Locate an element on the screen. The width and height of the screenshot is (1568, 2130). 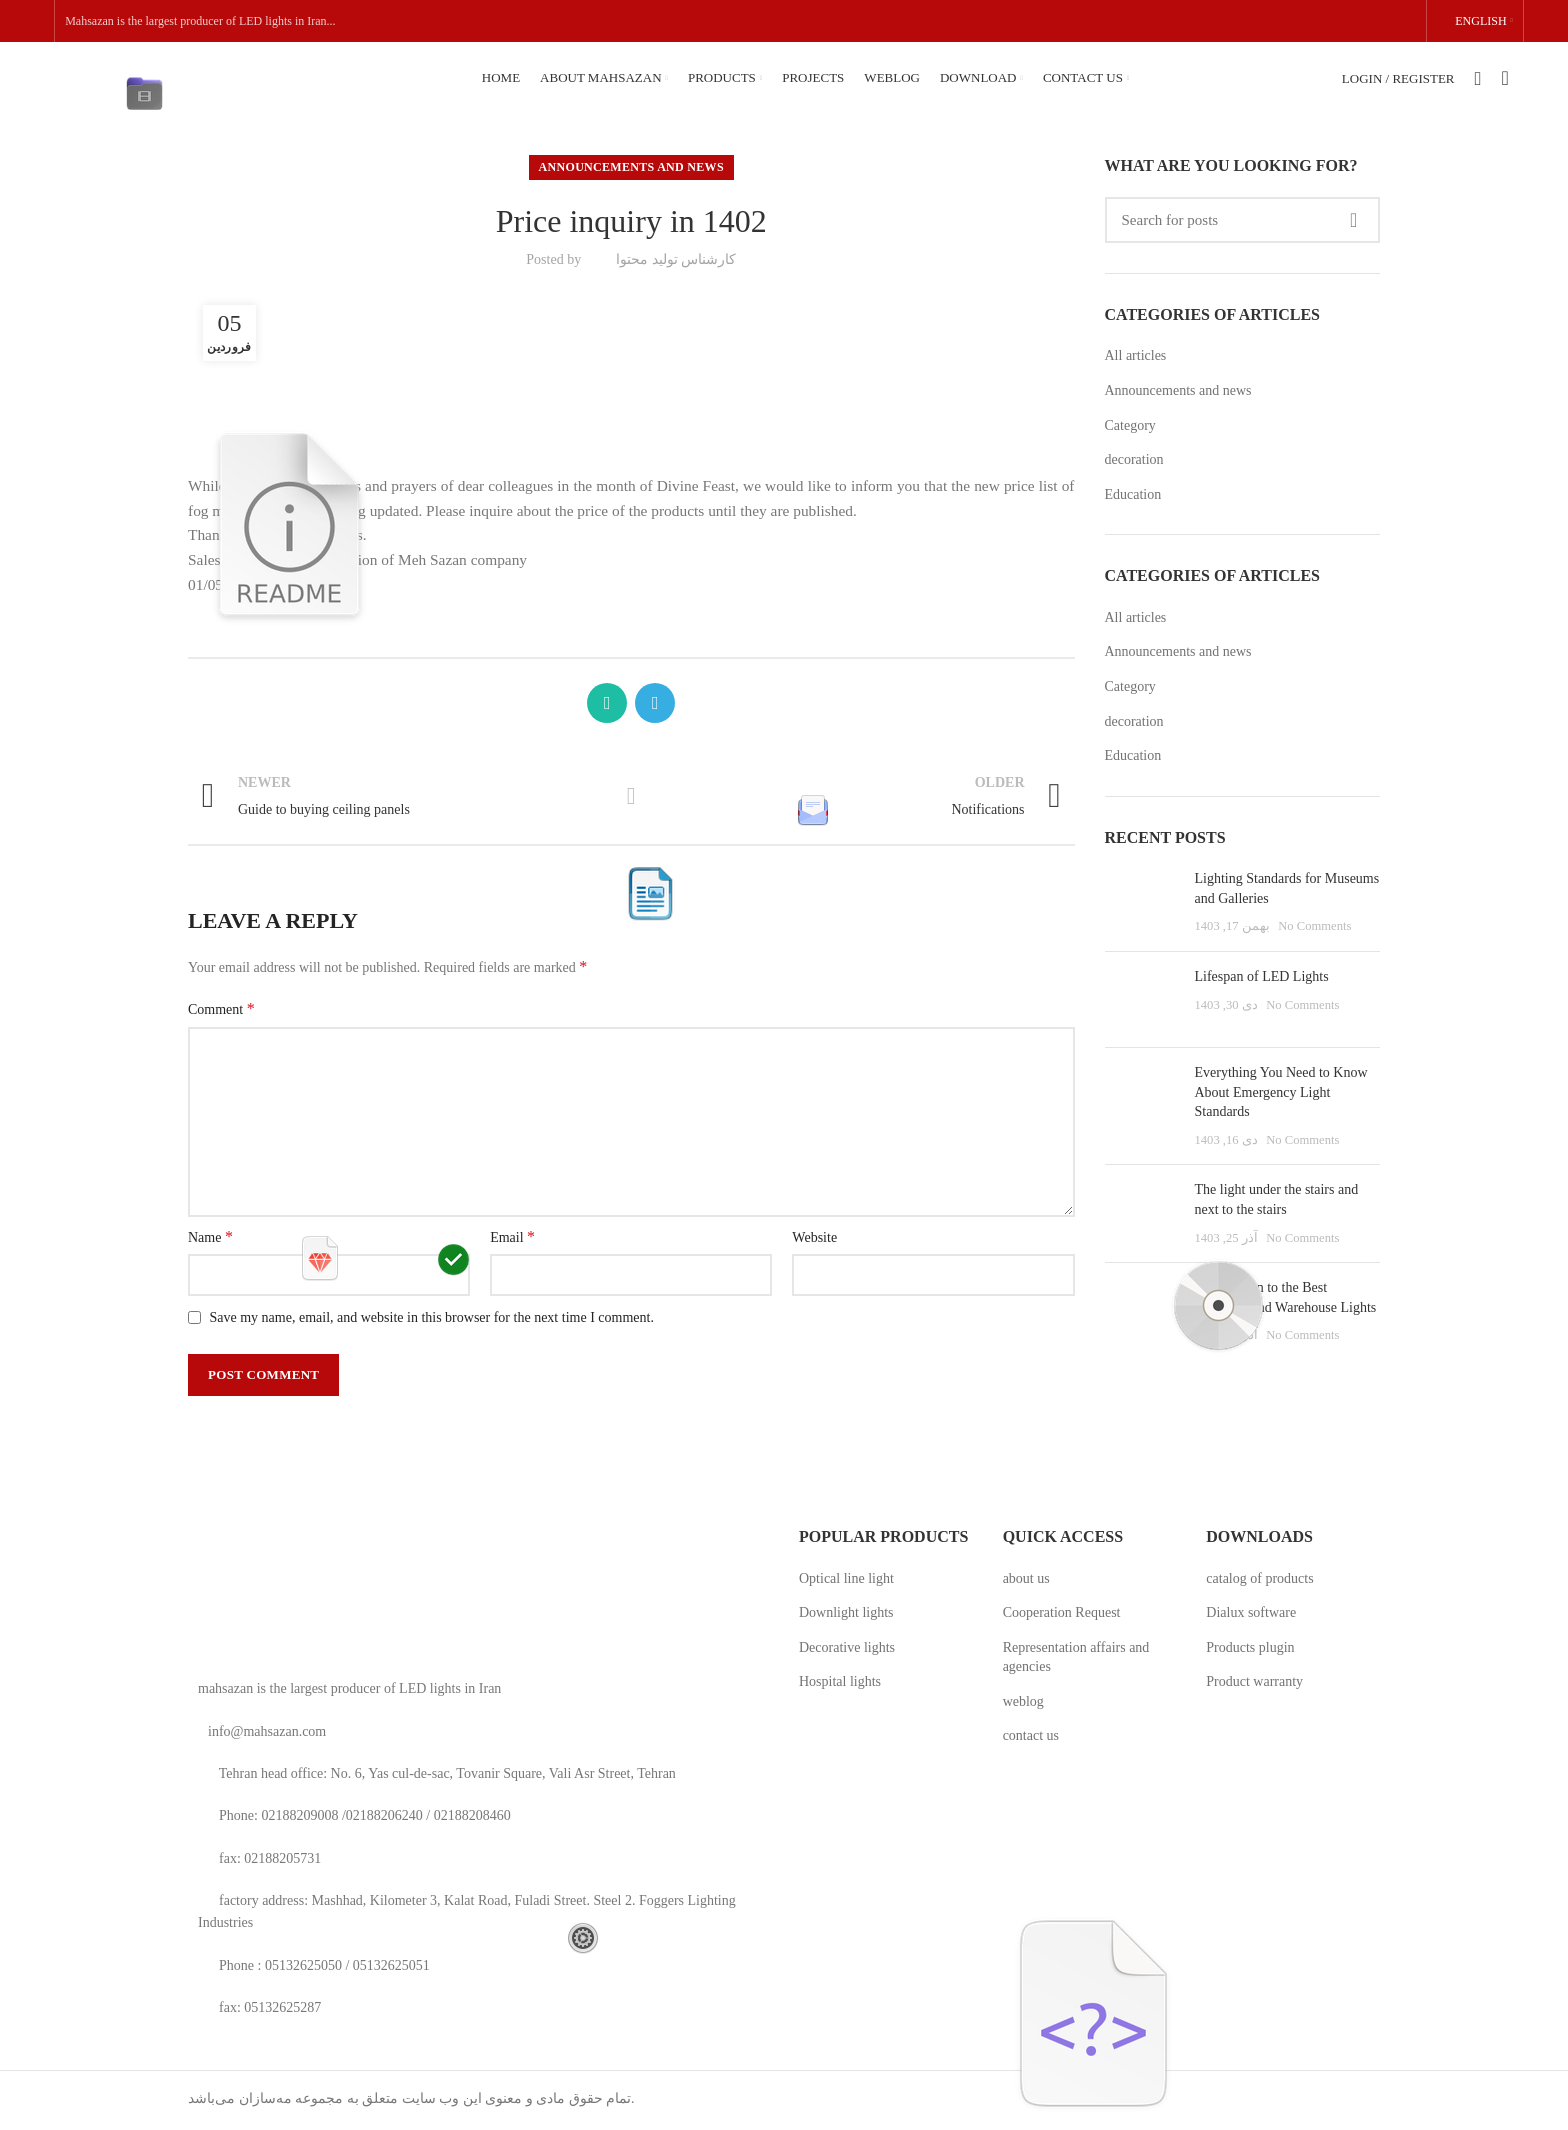
view or edit document properties is located at coordinates (583, 1938).